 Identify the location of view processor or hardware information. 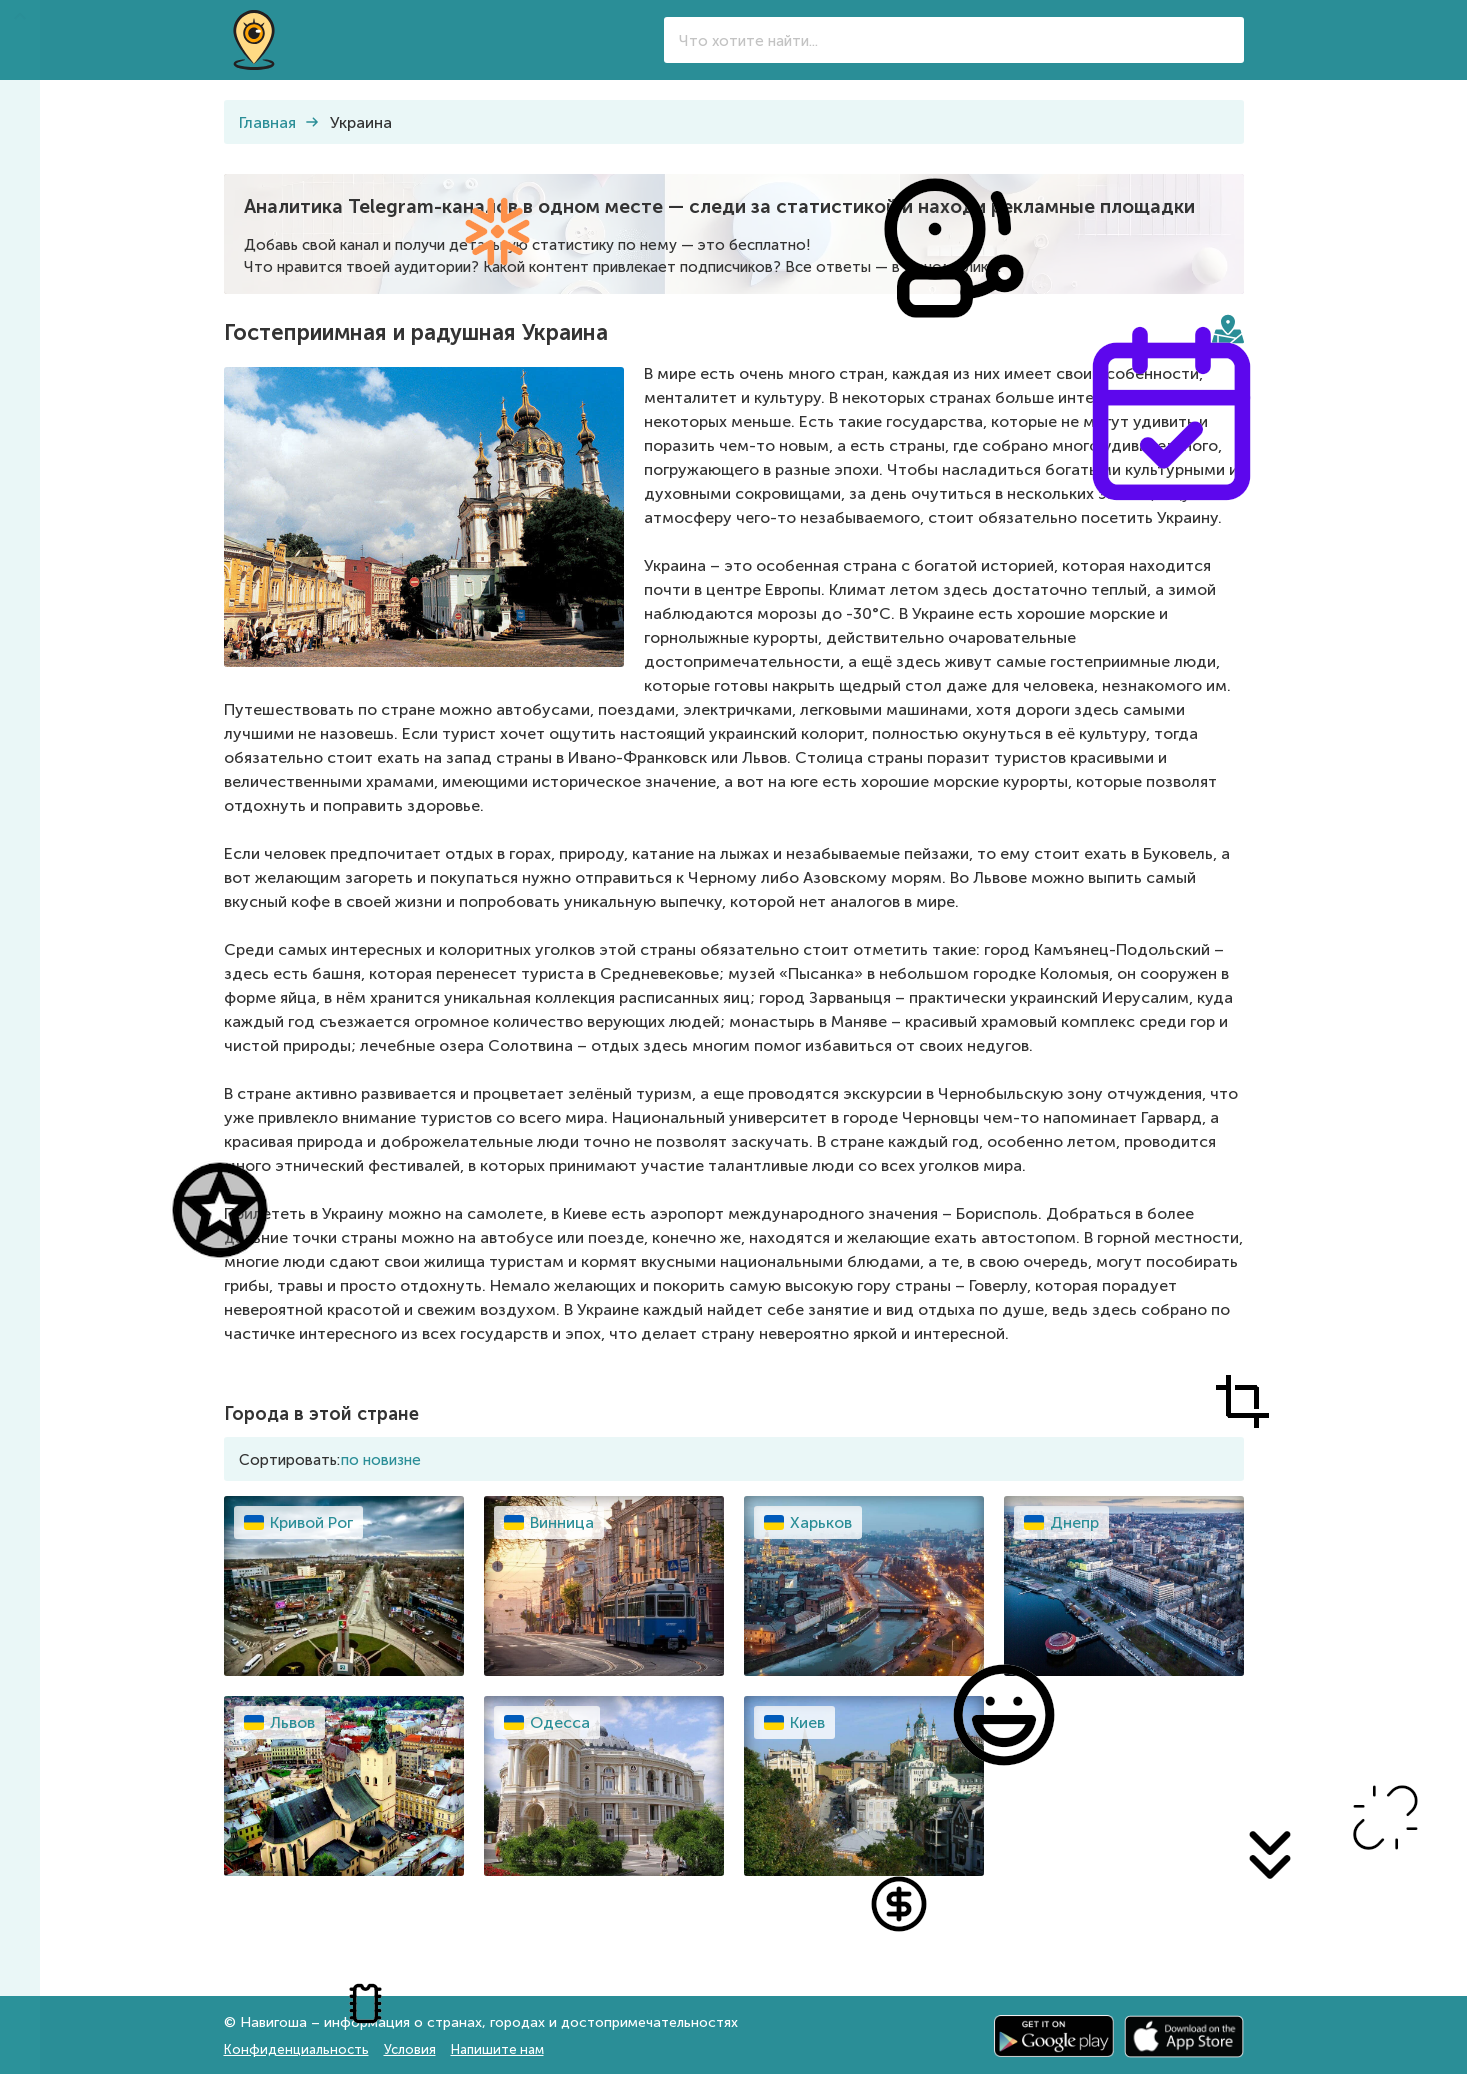
(365, 2003).